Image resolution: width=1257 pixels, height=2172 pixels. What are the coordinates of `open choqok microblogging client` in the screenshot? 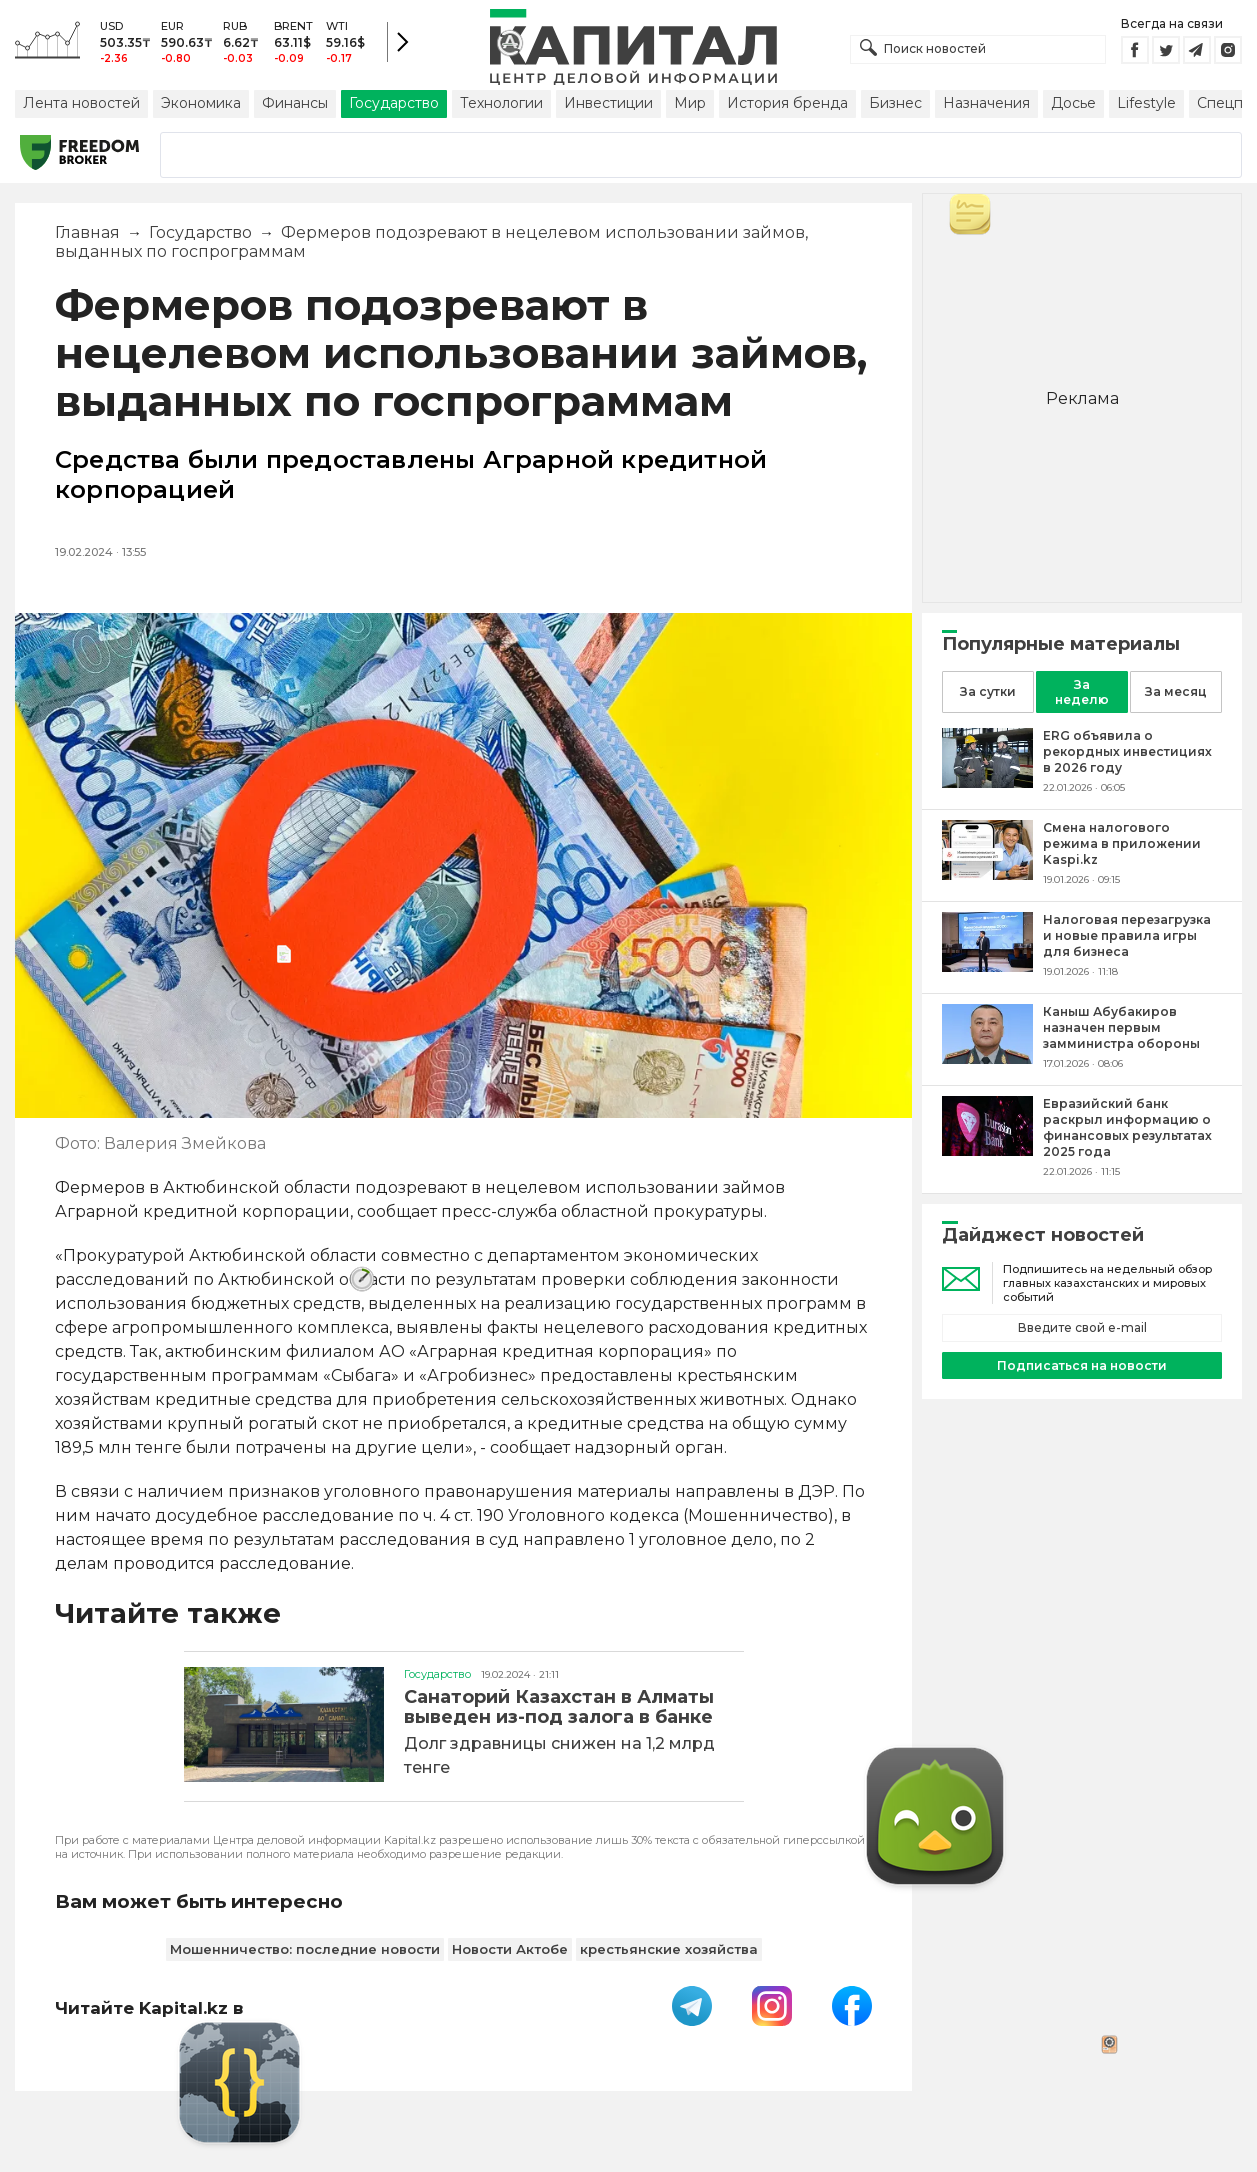 It's located at (935, 1816).